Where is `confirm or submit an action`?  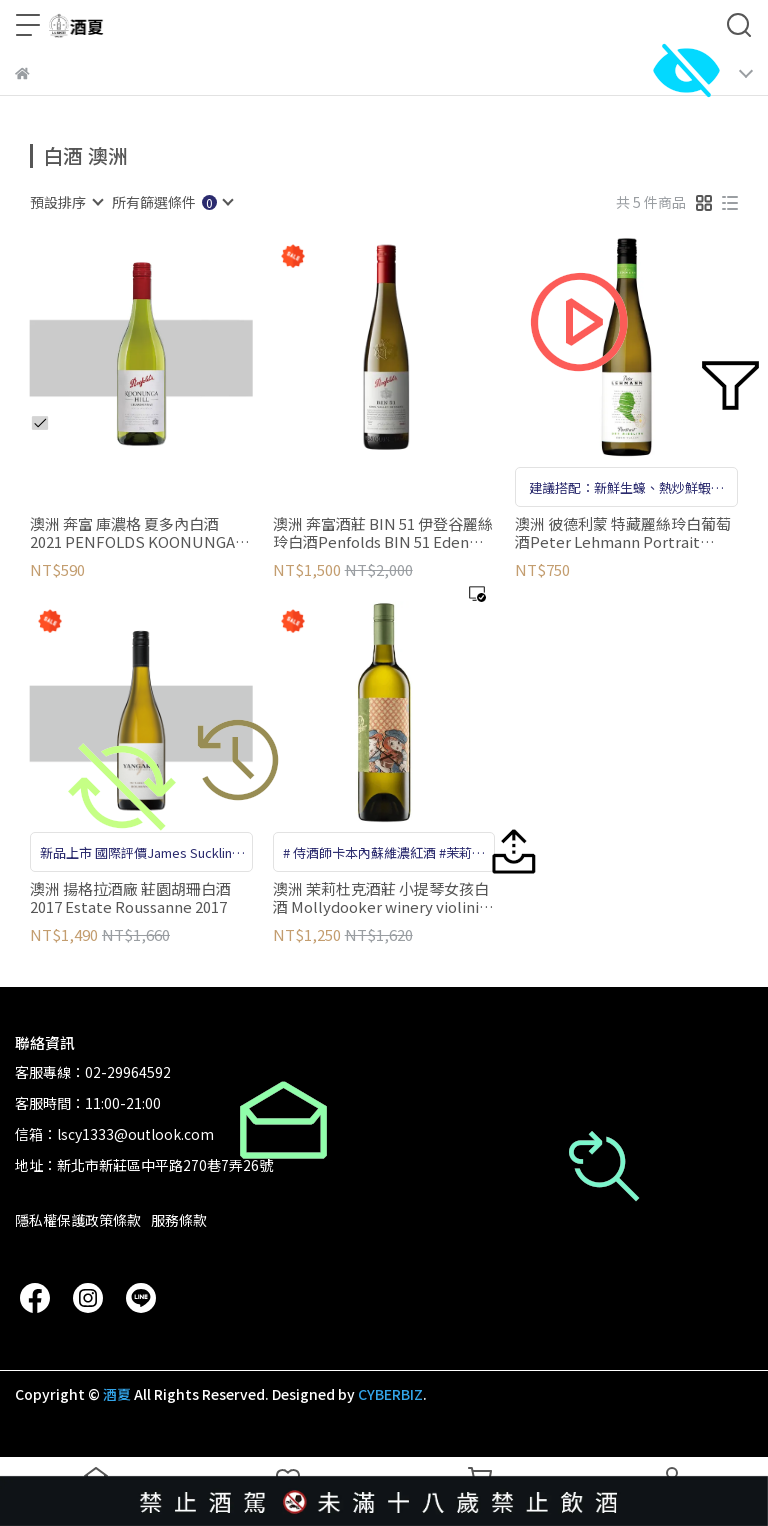 confirm or submit an action is located at coordinates (40, 423).